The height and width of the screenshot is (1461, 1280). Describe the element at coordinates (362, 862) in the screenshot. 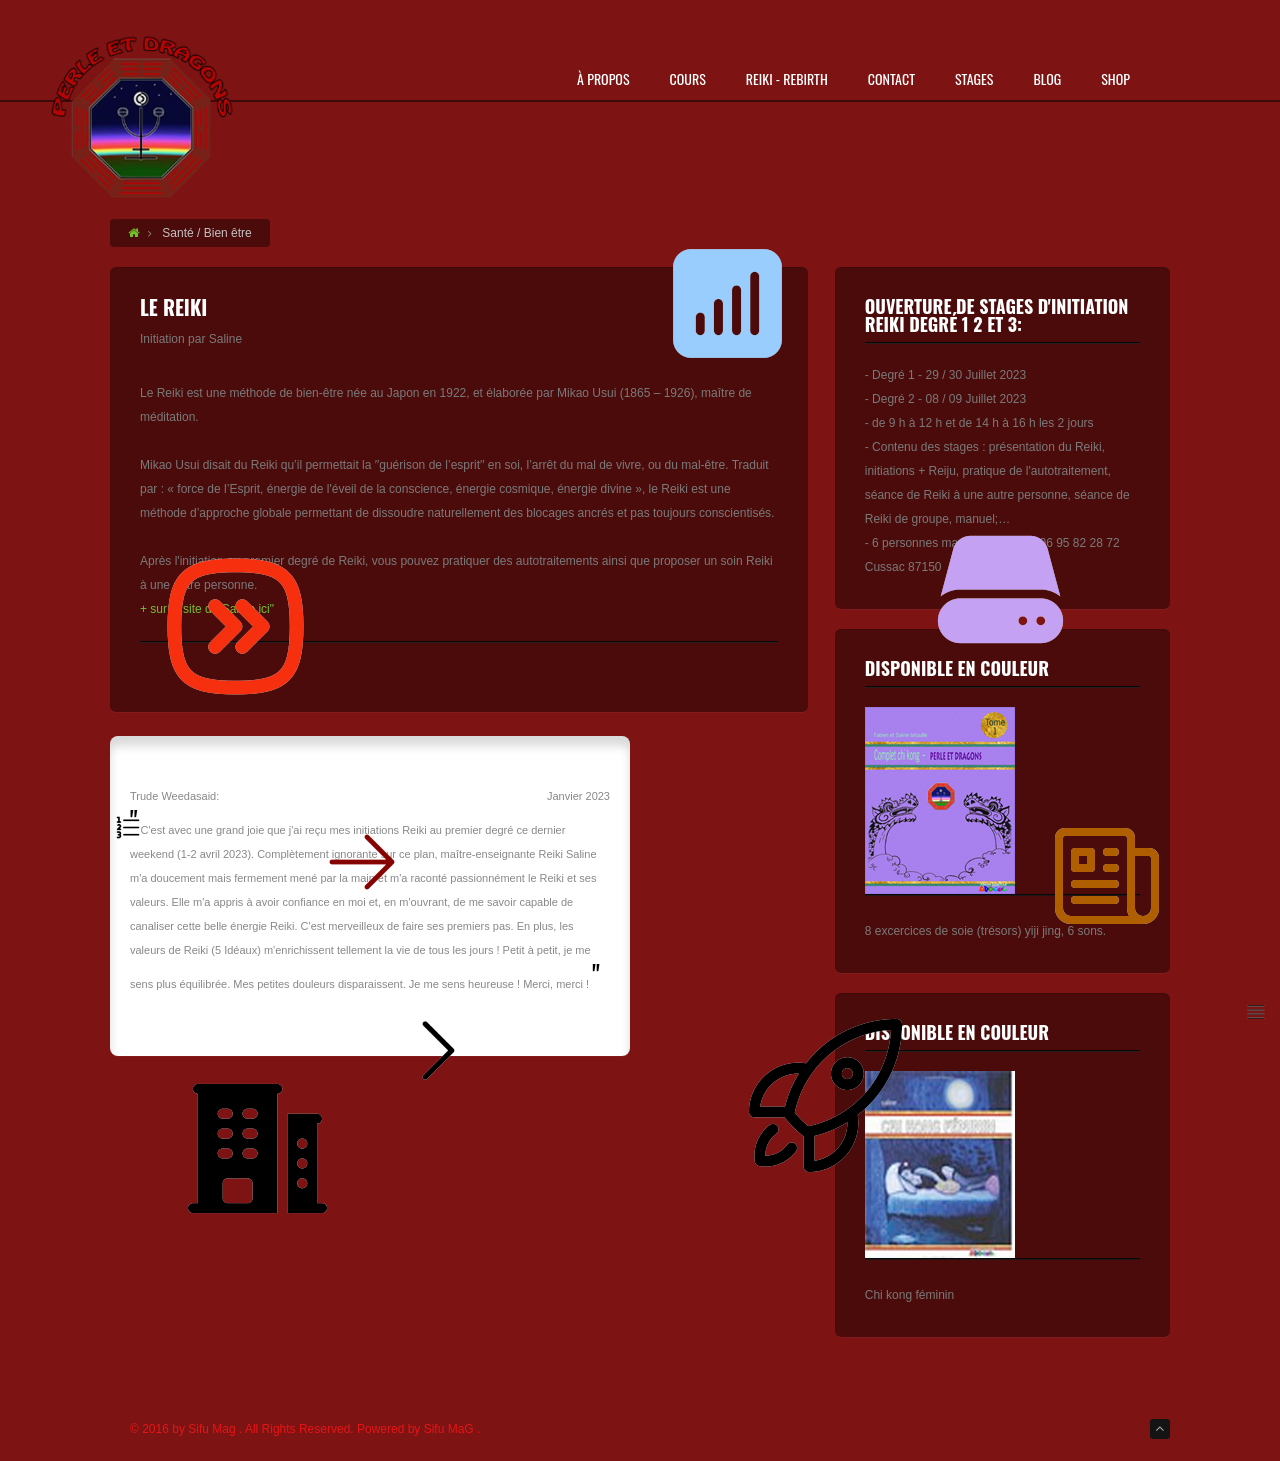

I see `navigate to the next item or page` at that location.